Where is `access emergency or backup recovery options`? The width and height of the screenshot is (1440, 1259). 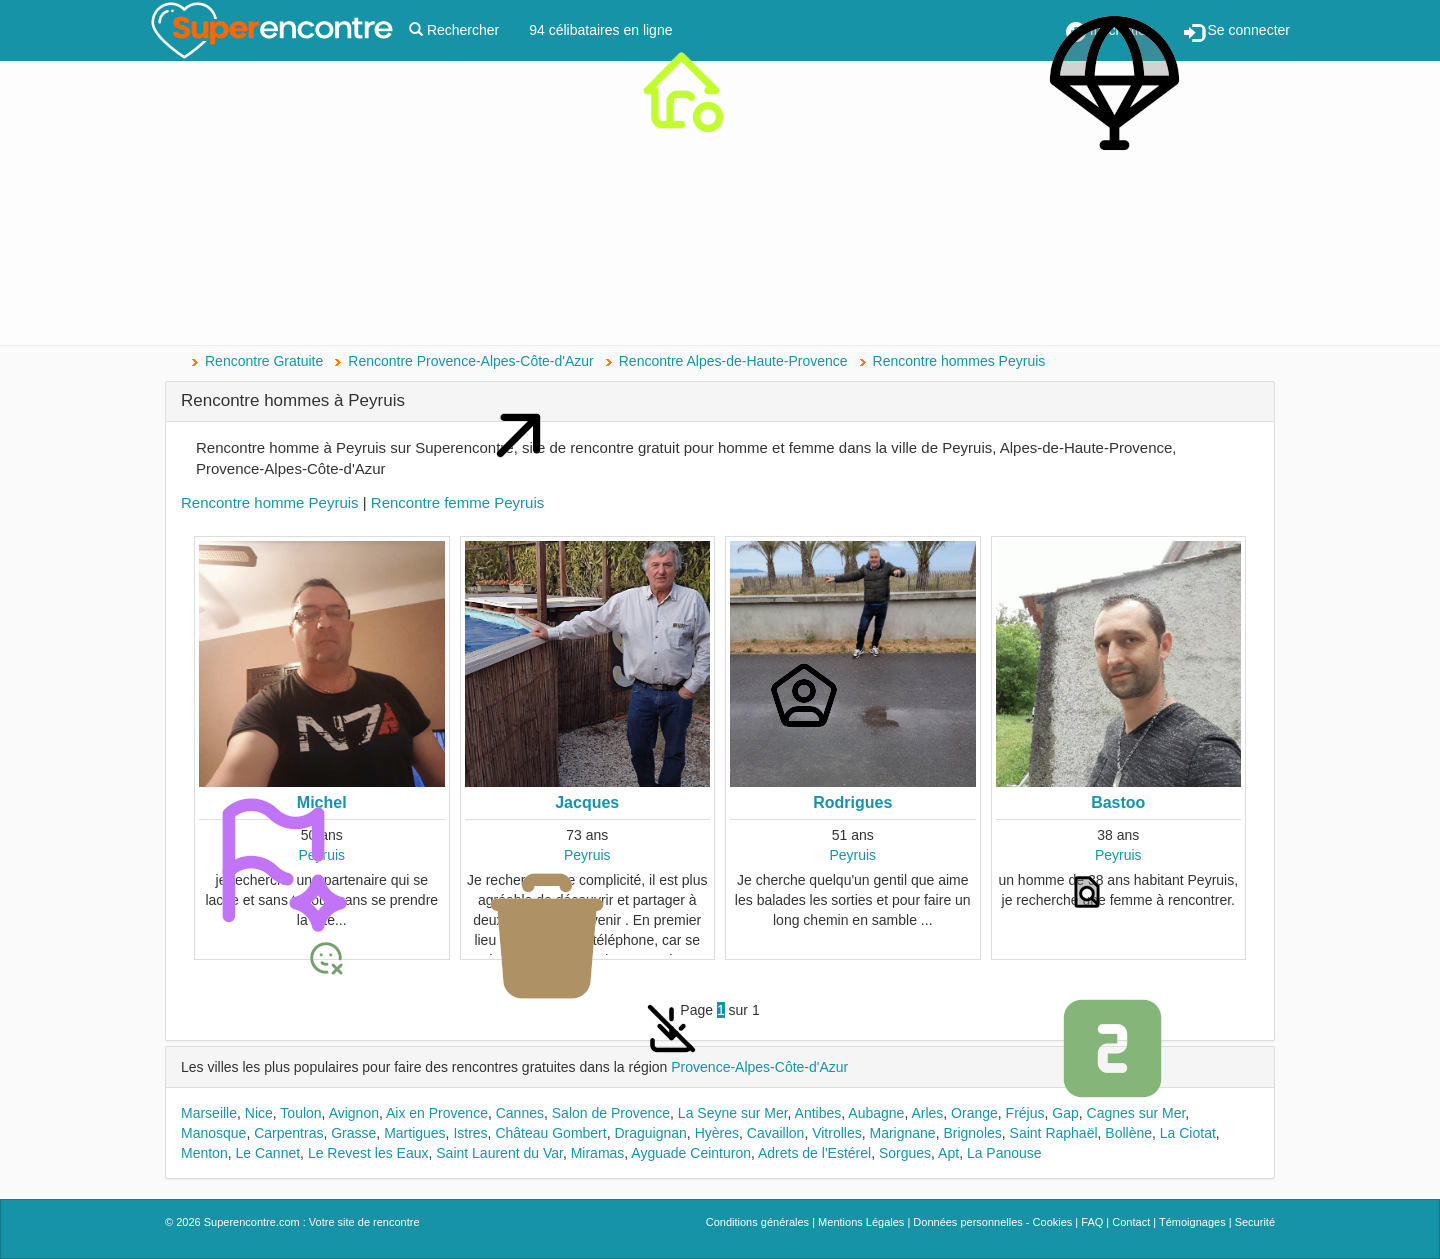
access emergency or backup recovery options is located at coordinates (1114, 85).